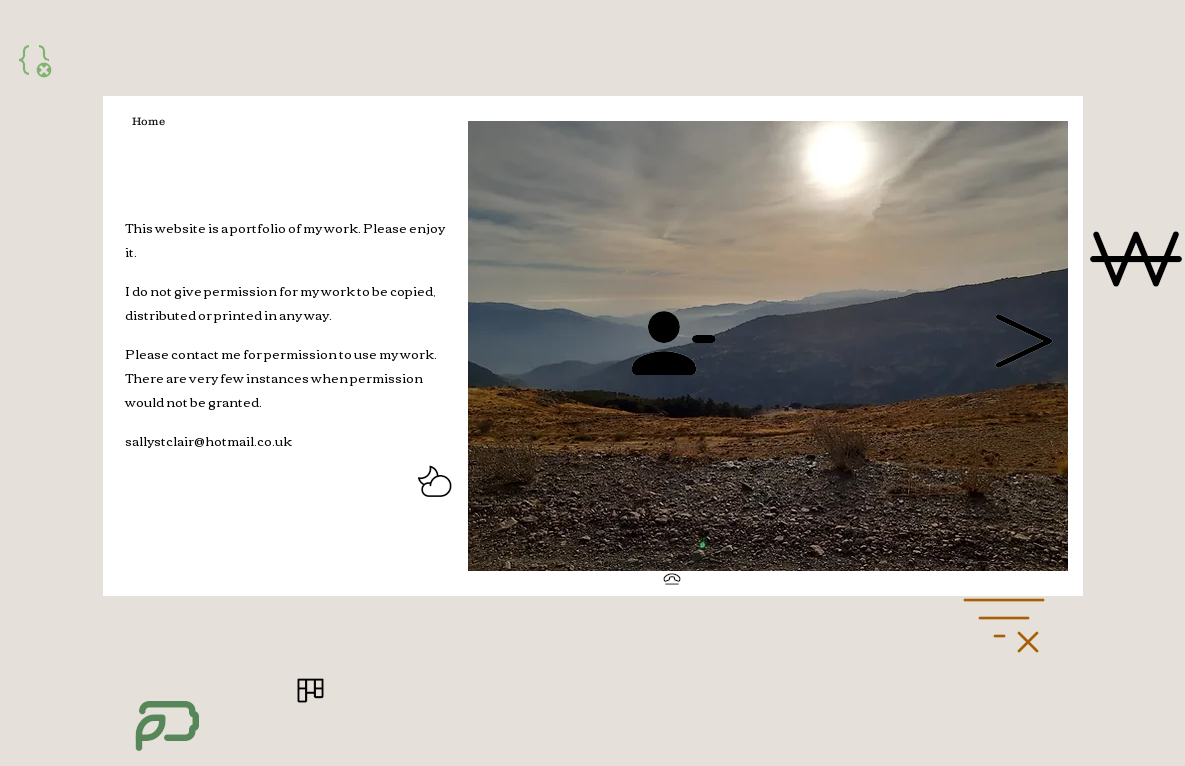 This screenshot has width=1185, height=766. I want to click on end the current phone call, so click(672, 579).